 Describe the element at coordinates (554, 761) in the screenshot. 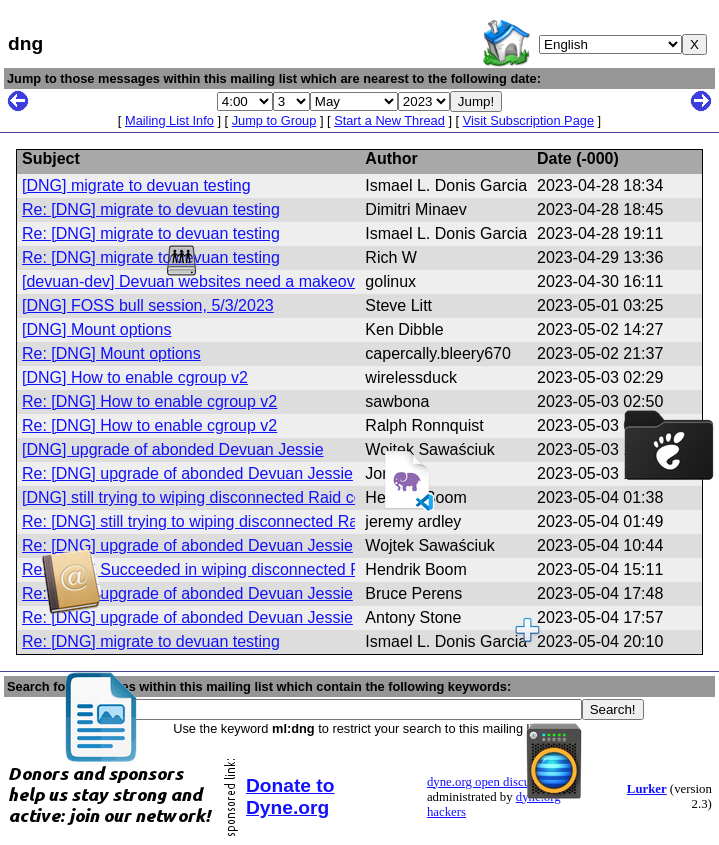

I see `access RAID 0 storage configuration settings` at that location.